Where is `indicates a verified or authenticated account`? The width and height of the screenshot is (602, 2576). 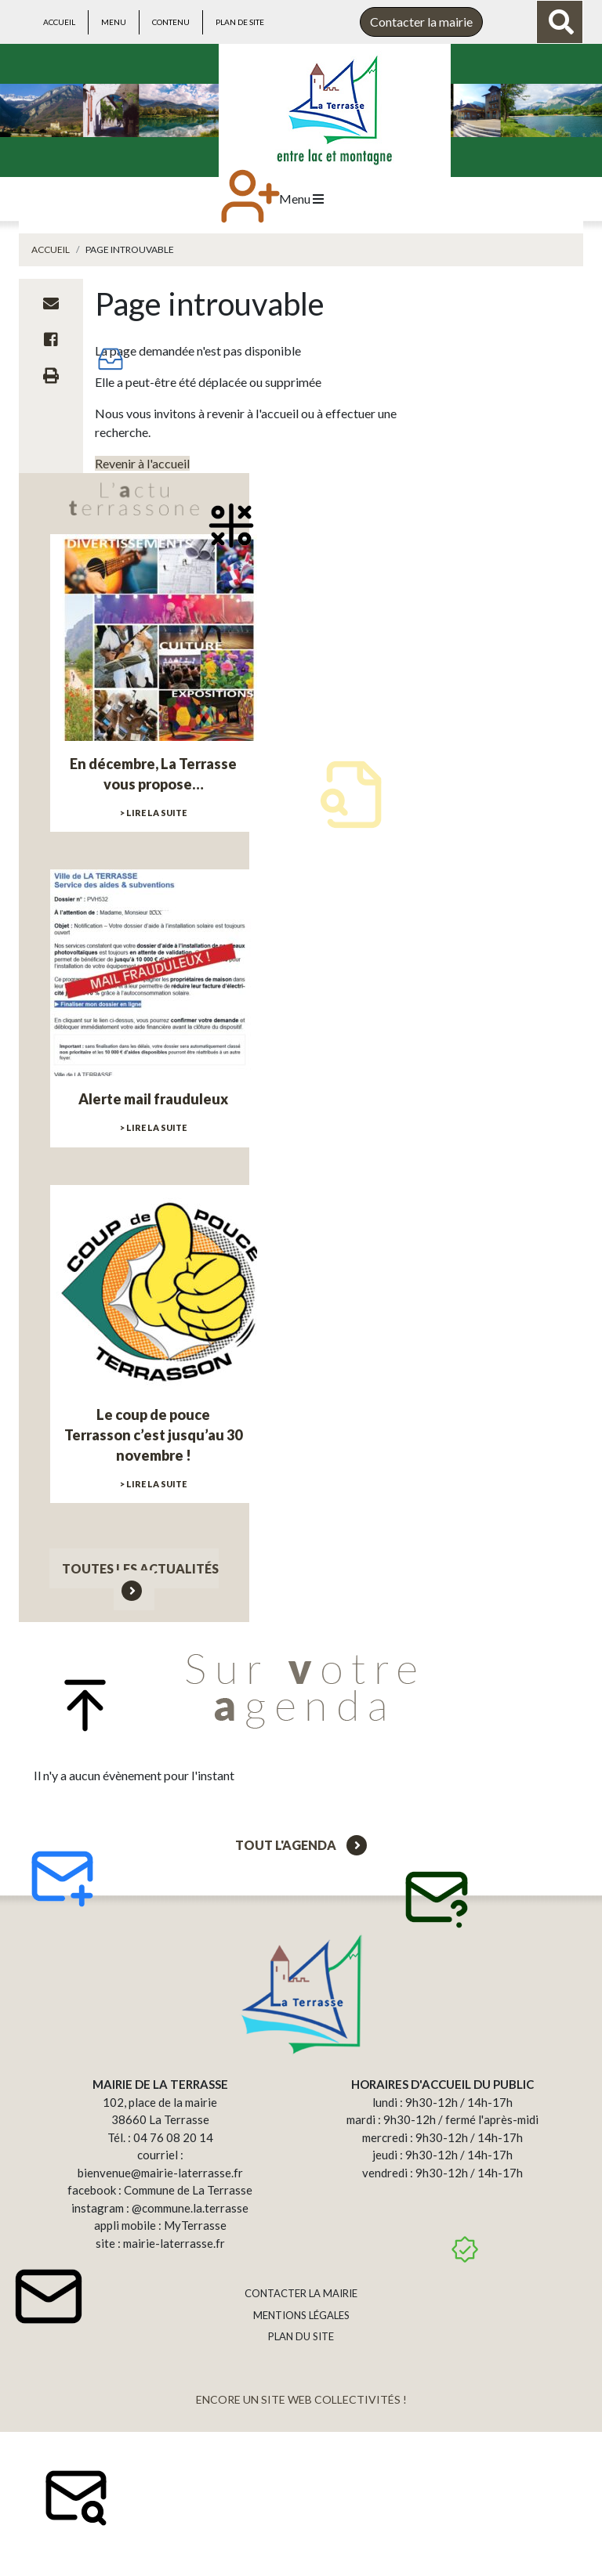
indicates a verified or authenticated account is located at coordinates (465, 2249).